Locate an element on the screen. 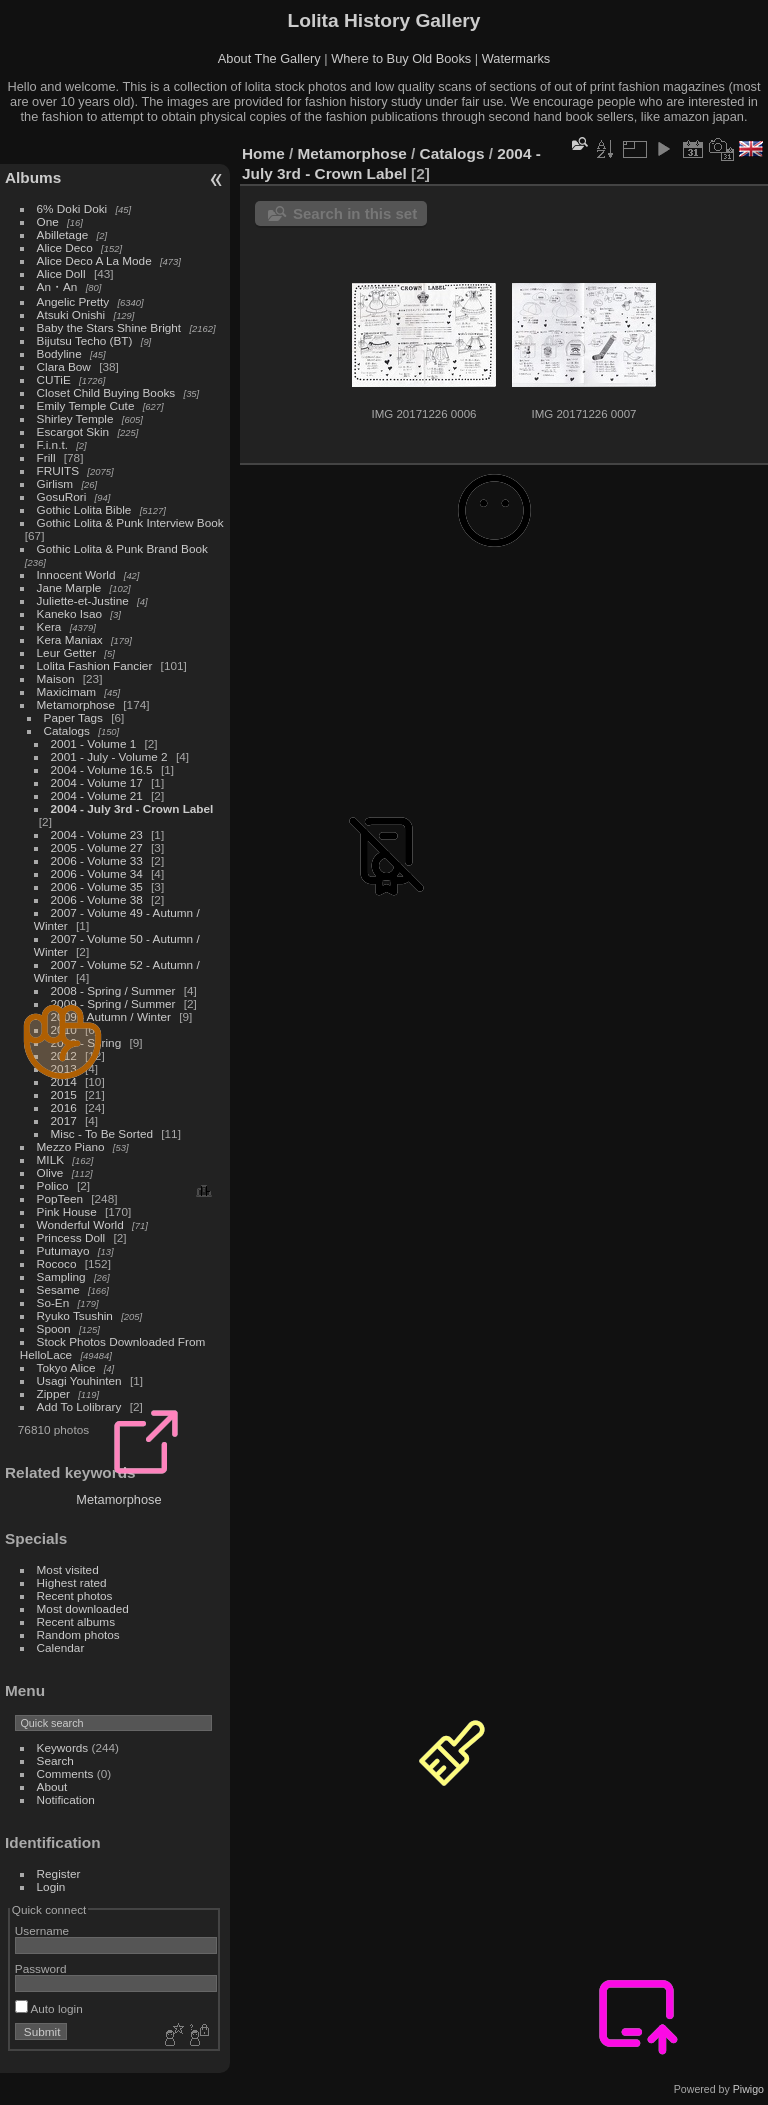 The image size is (768, 2105). upload content to tablet device is located at coordinates (636, 2013).